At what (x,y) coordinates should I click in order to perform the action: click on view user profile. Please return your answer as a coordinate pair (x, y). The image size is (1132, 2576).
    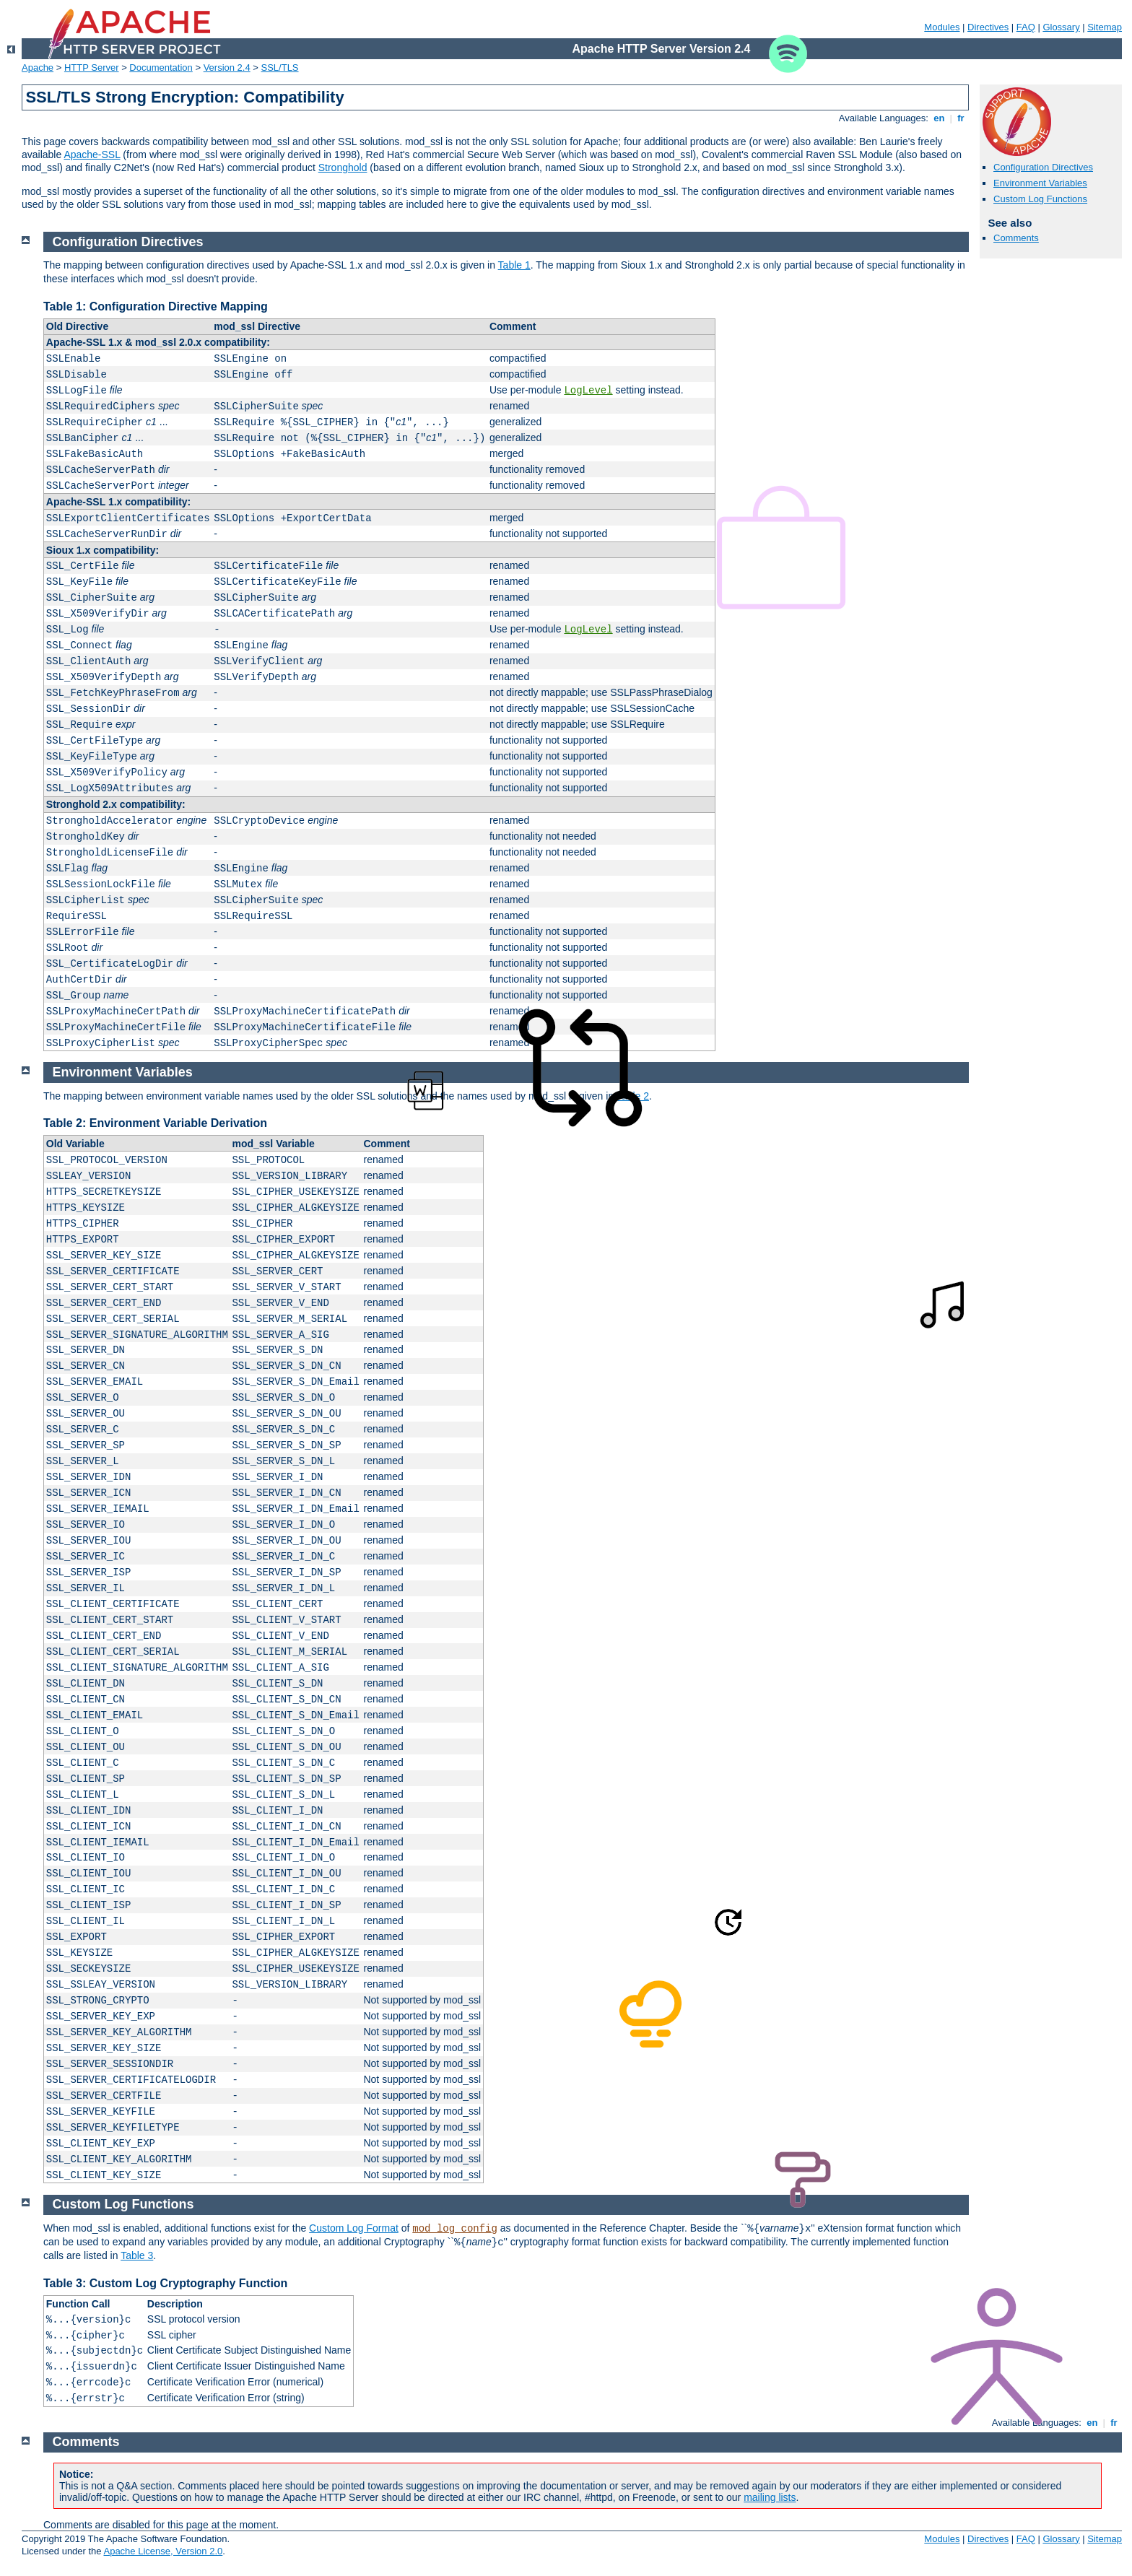
    Looking at the image, I should click on (996, 2359).